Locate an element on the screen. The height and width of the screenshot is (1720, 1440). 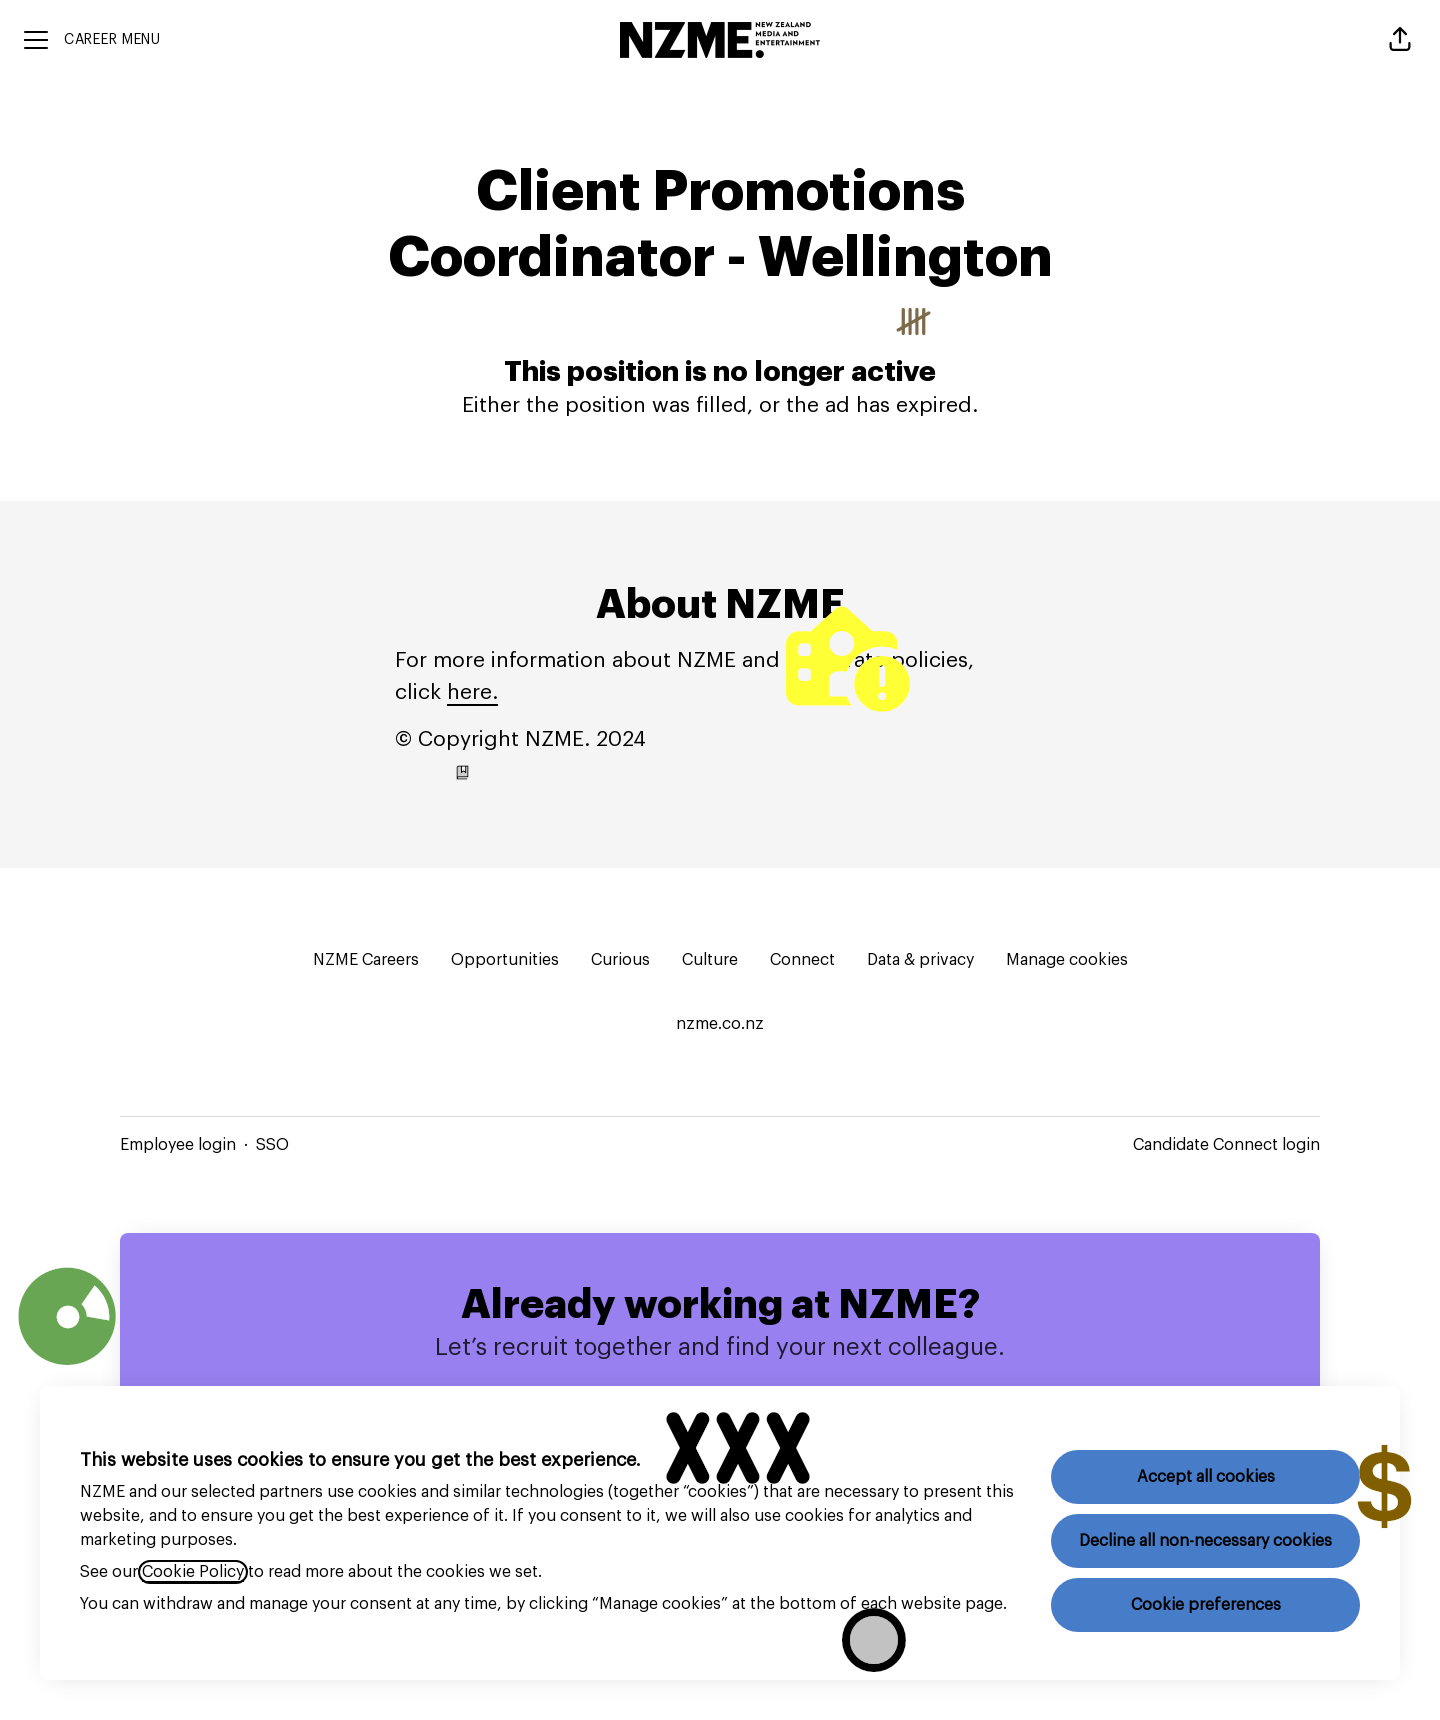
access your bookmarked reading material is located at coordinates (462, 772).